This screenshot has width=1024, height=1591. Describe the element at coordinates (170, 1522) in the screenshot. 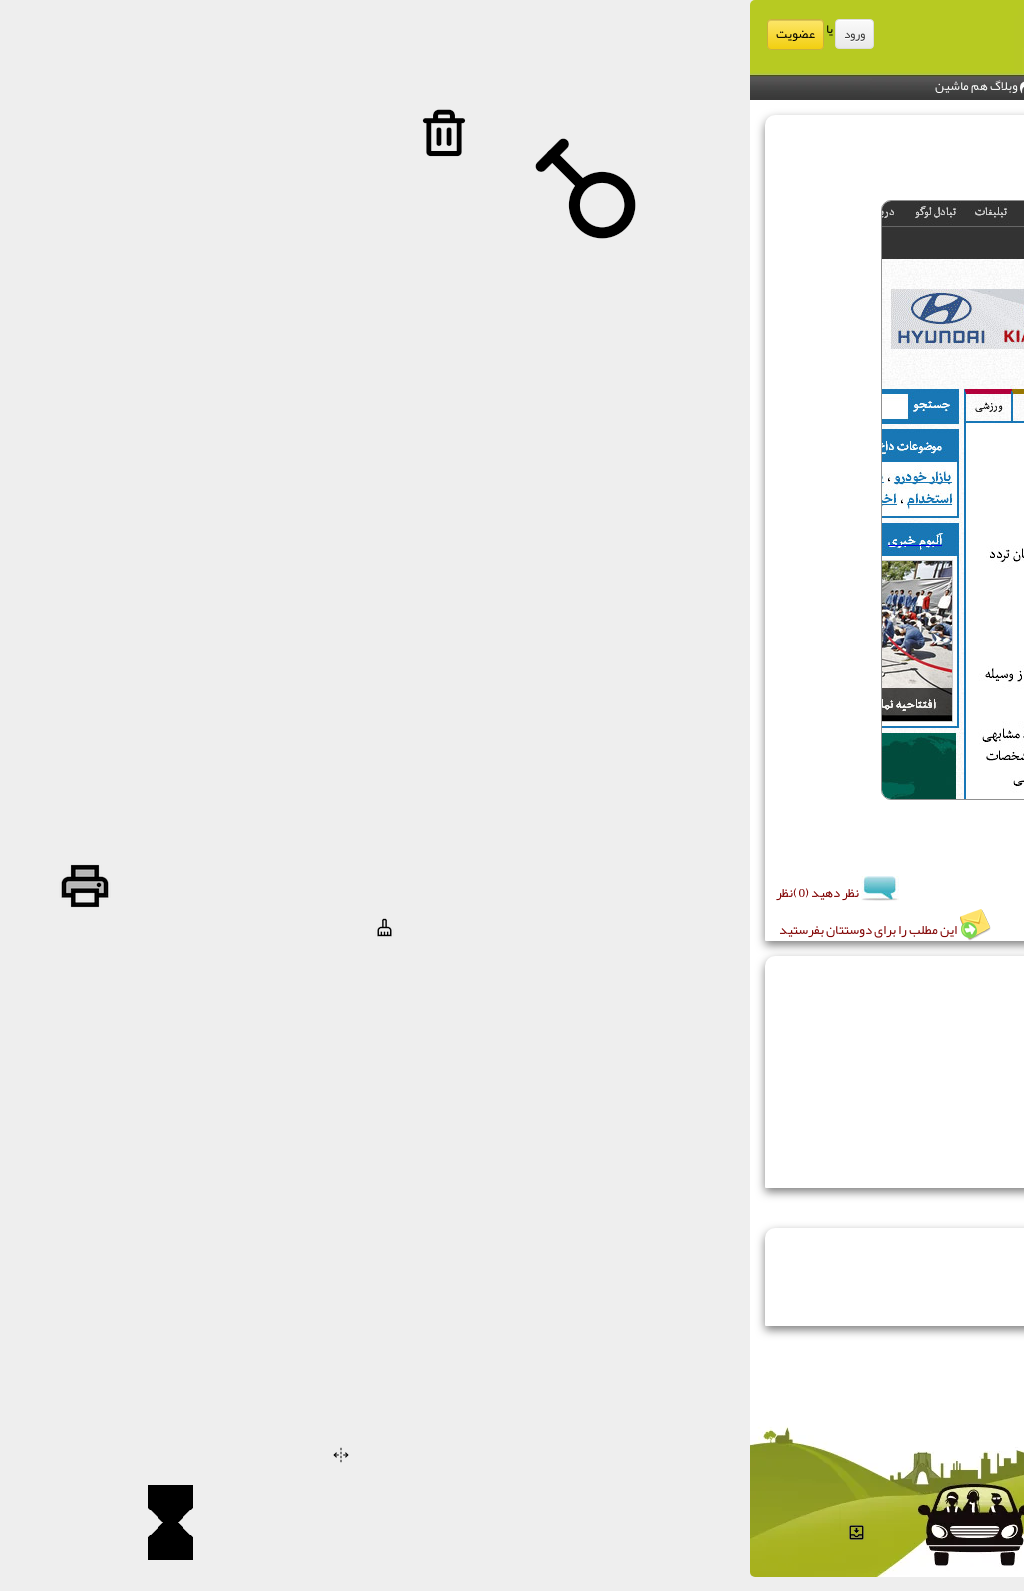

I see `indicates a process is in progress or loading` at that location.